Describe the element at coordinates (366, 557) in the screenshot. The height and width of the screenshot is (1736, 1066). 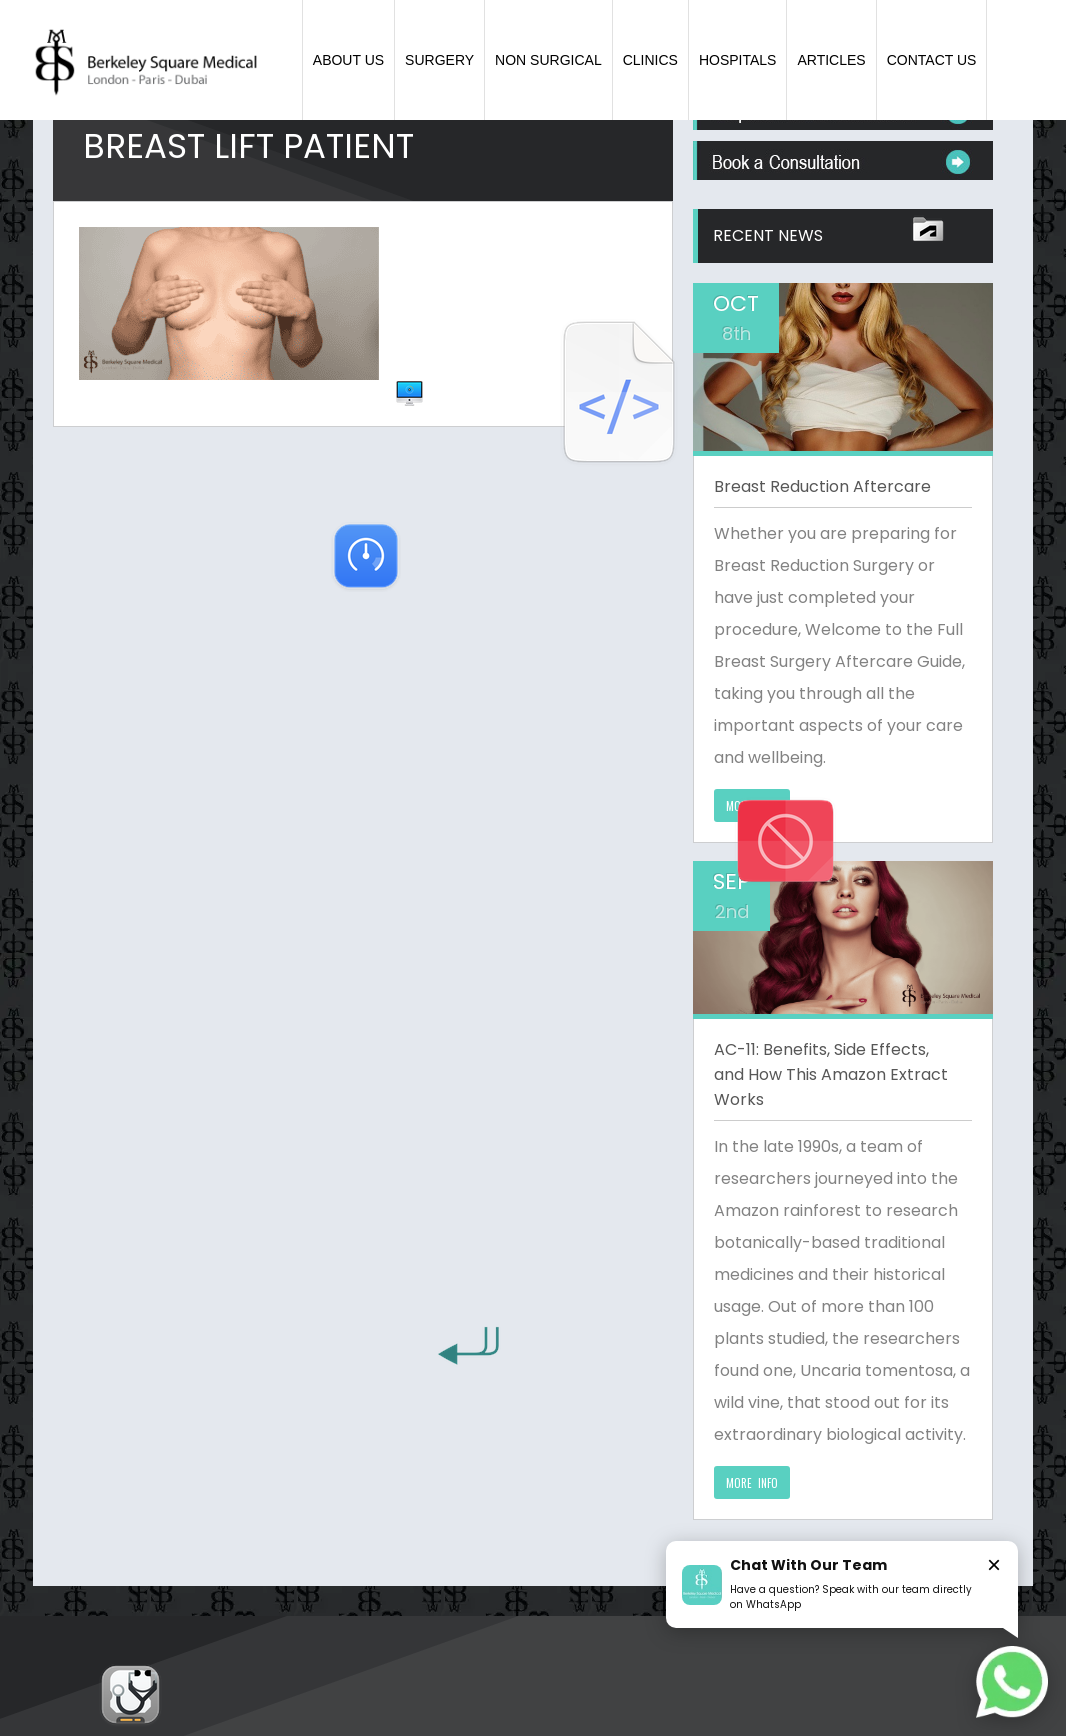
I see `open performance or speed settings` at that location.